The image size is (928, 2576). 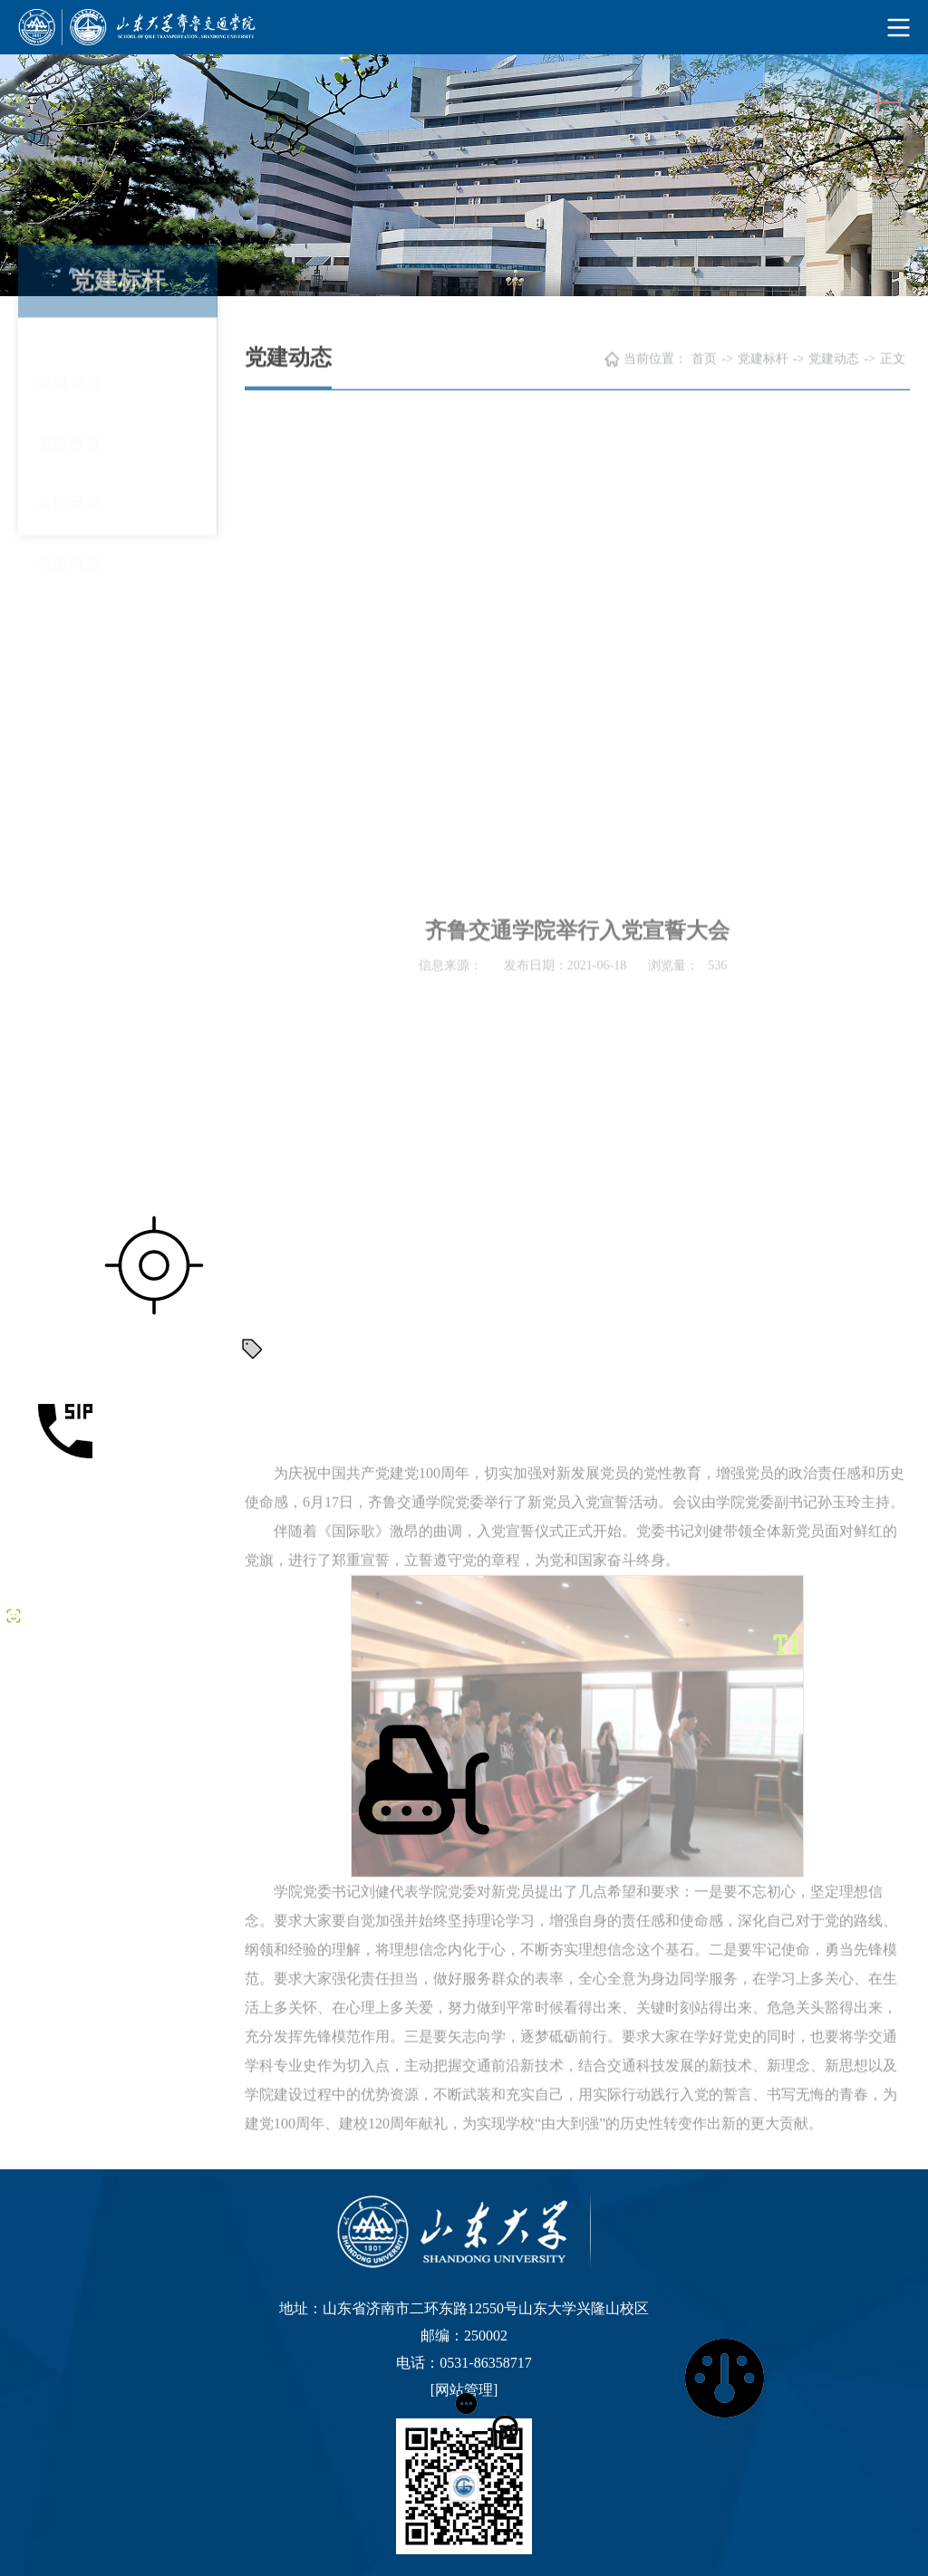 What do you see at coordinates (724, 2378) in the screenshot?
I see `view dashboard or control panel` at bounding box center [724, 2378].